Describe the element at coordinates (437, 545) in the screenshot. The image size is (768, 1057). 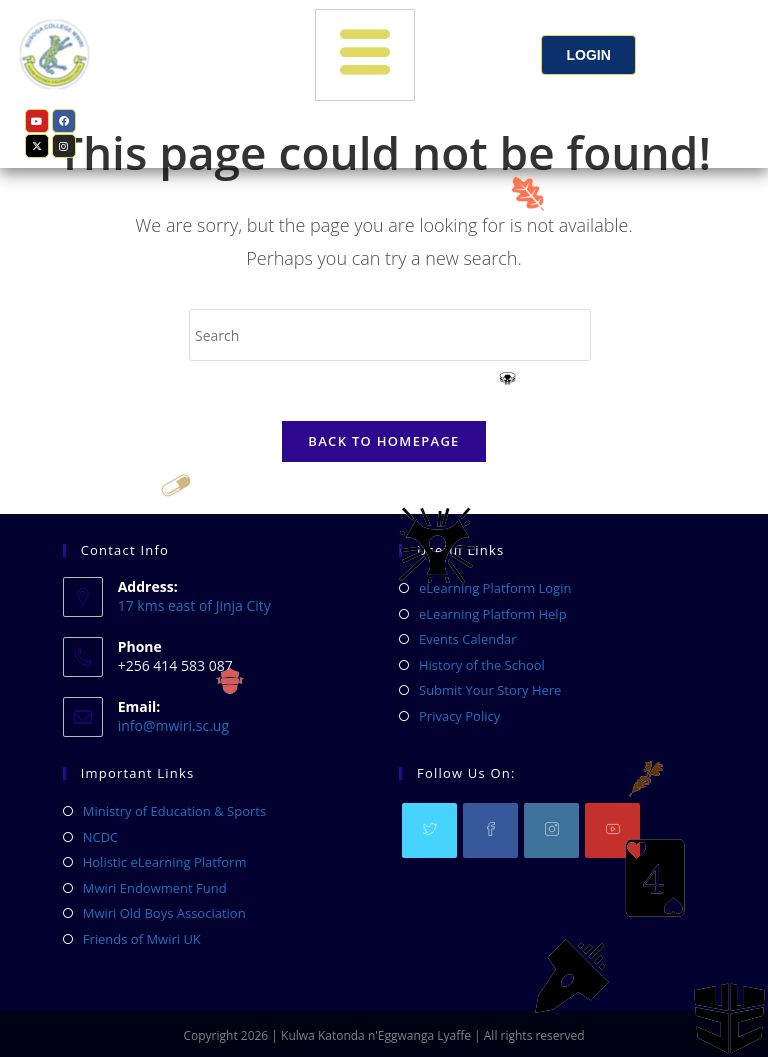
I see `view rare or legendary item details` at that location.